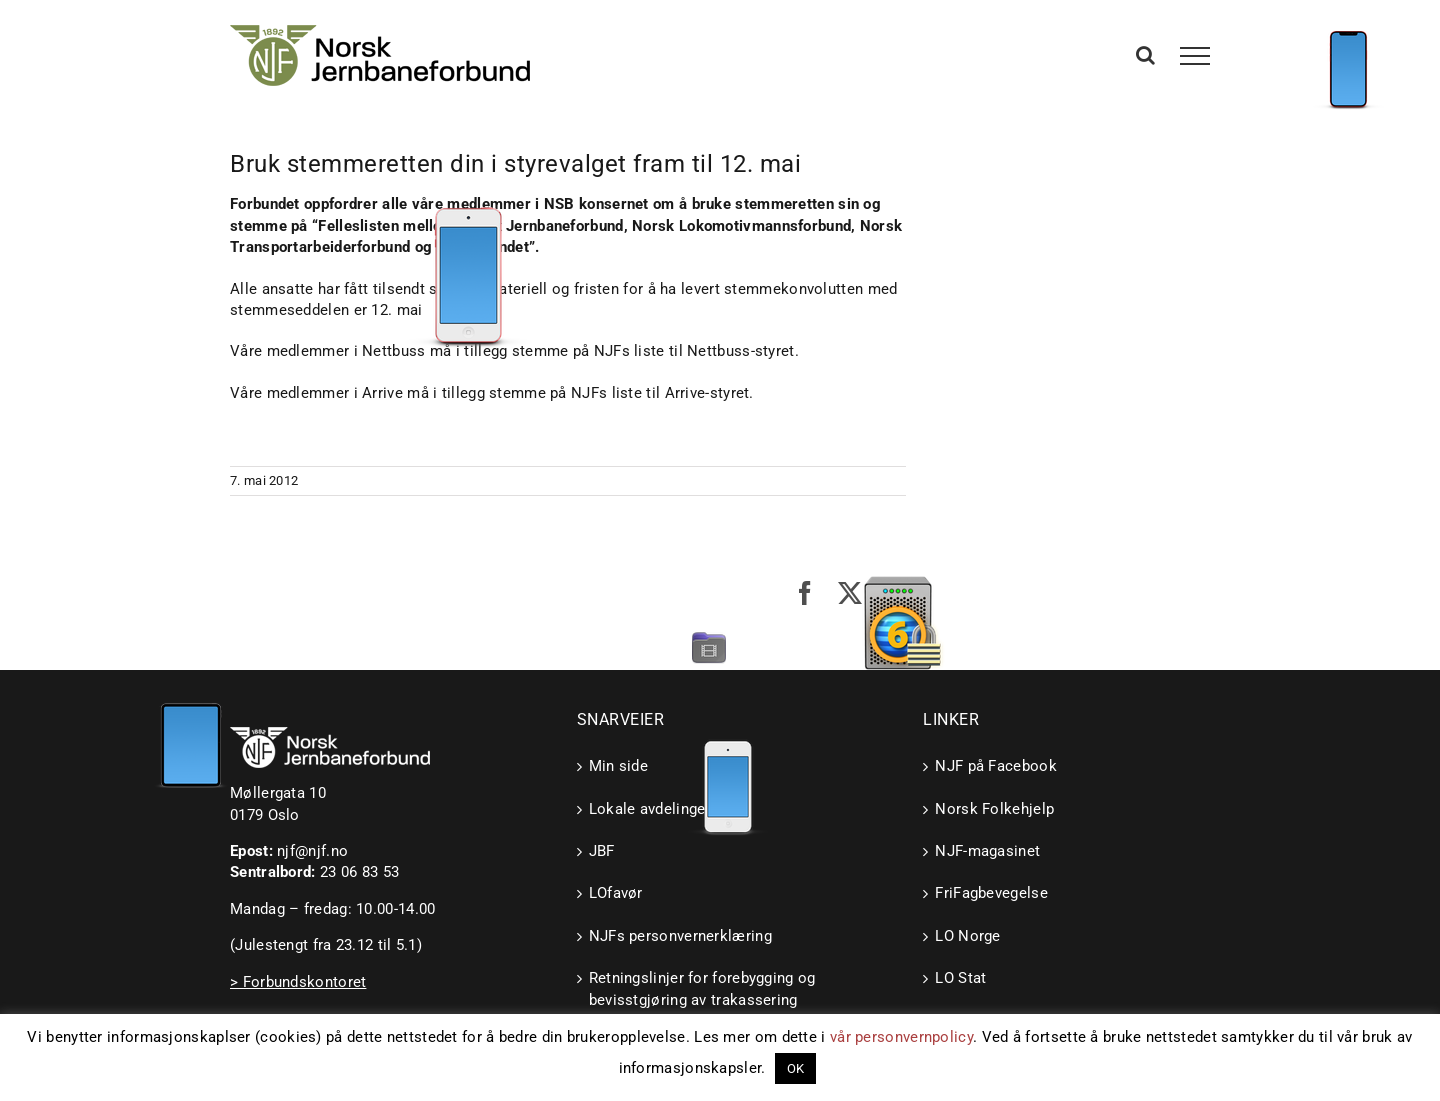  I want to click on iPod touch device connected, so click(728, 786).